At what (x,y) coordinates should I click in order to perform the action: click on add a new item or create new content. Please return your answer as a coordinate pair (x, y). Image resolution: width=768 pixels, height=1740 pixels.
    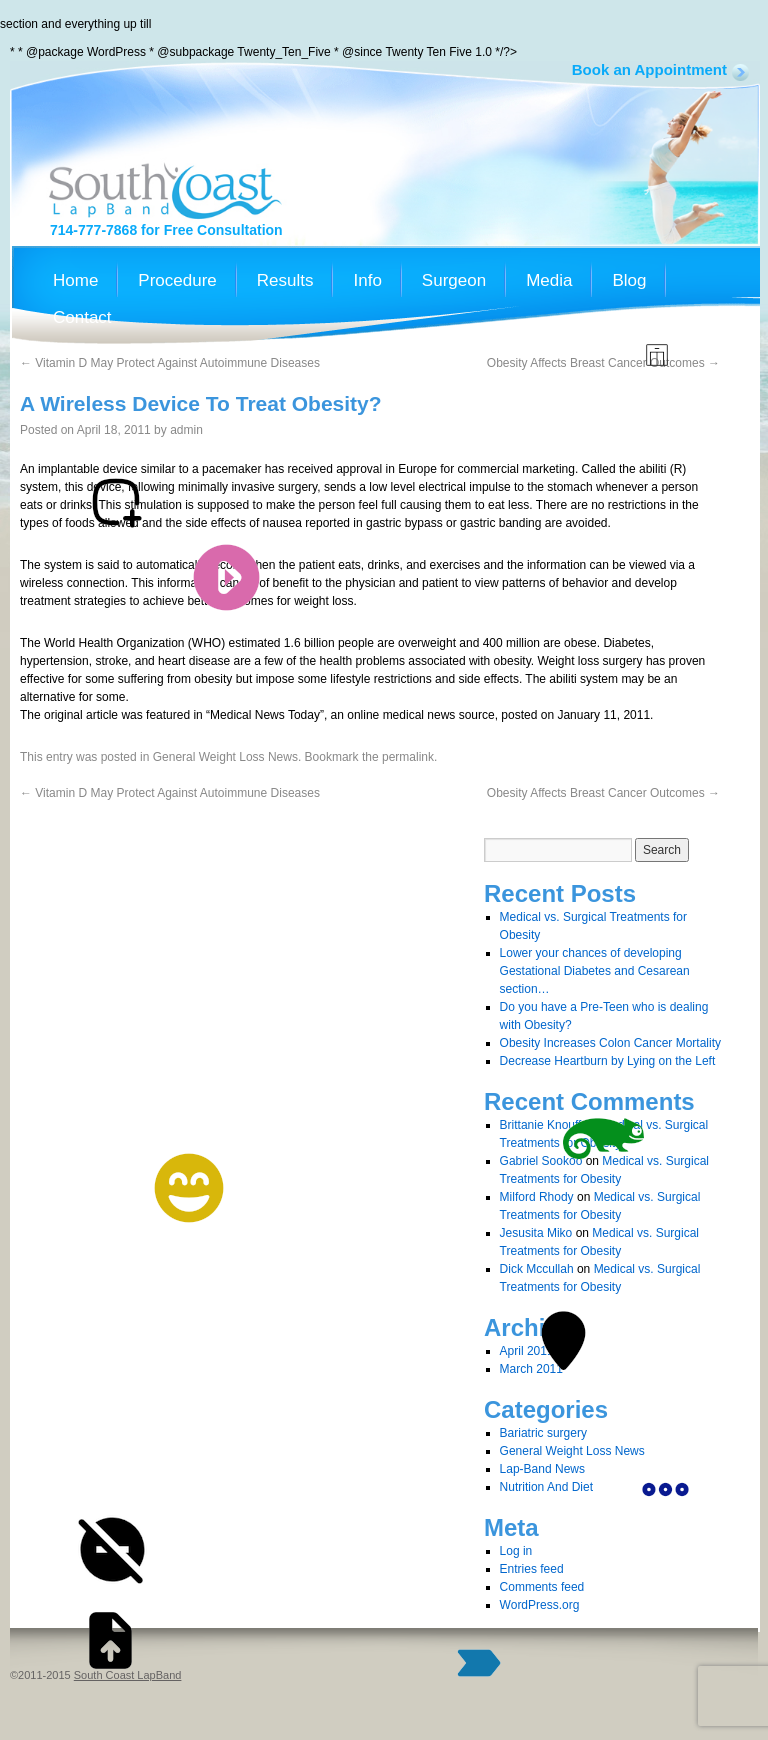
    Looking at the image, I should click on (116, 502).